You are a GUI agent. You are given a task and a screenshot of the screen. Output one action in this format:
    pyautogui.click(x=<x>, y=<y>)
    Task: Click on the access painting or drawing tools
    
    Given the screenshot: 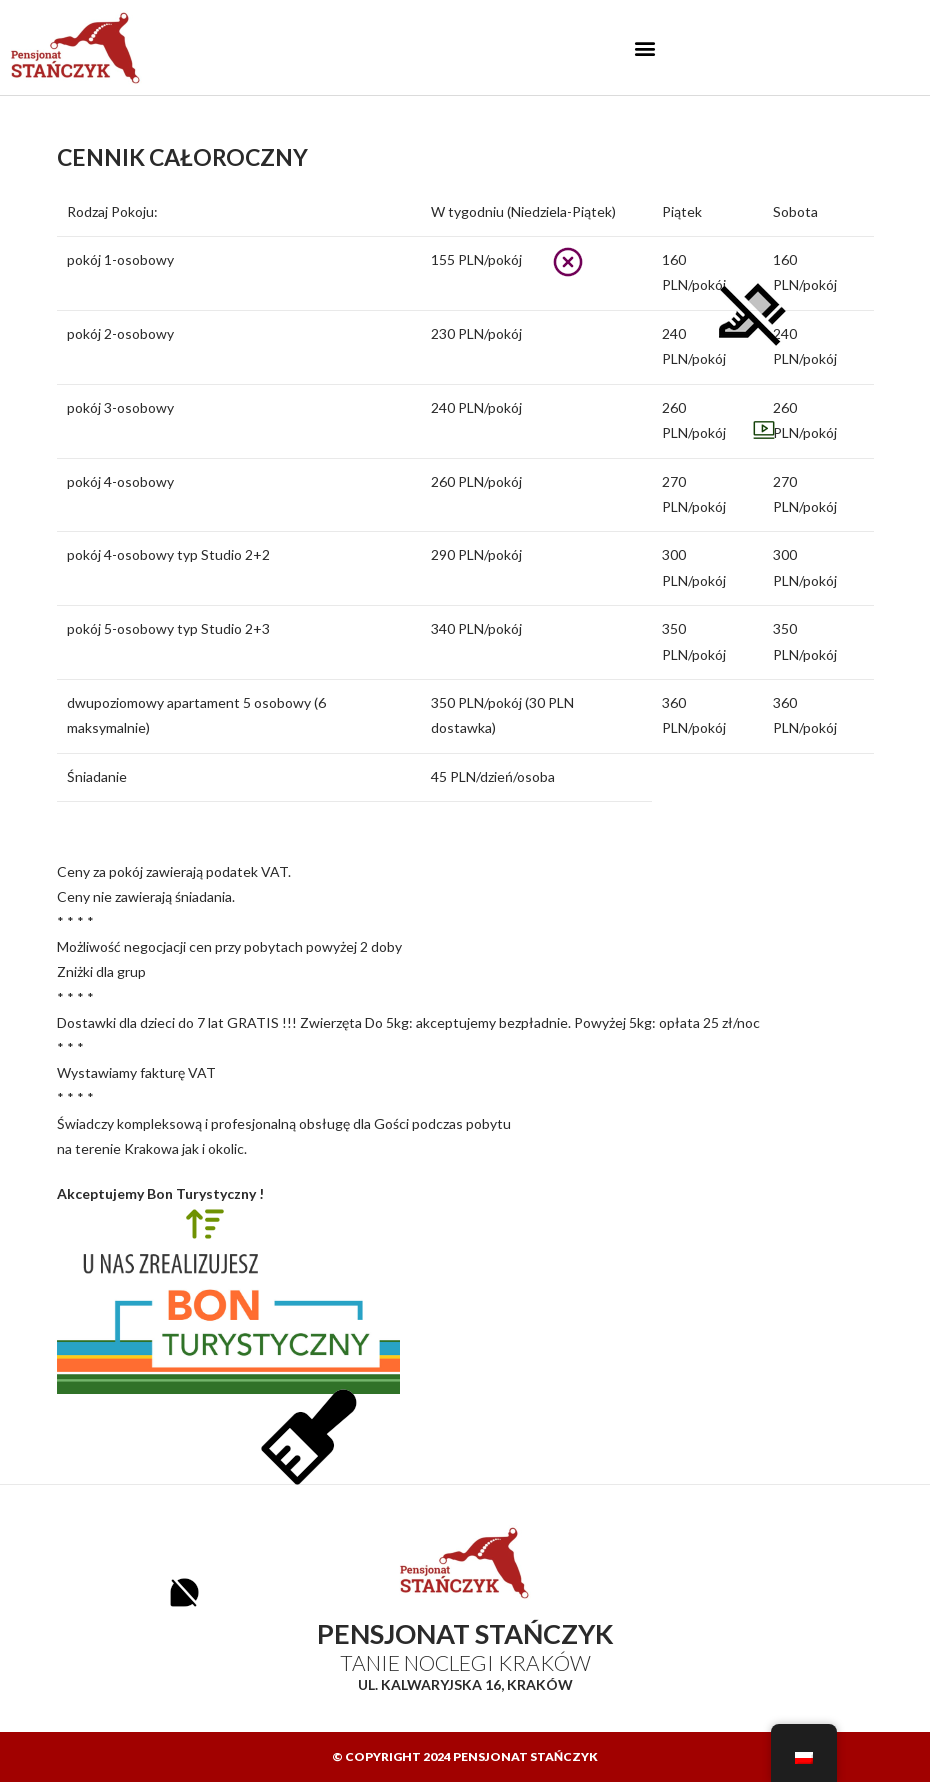 What is the action you would take?
    pyautogui.click(x=310, y=1435)
    